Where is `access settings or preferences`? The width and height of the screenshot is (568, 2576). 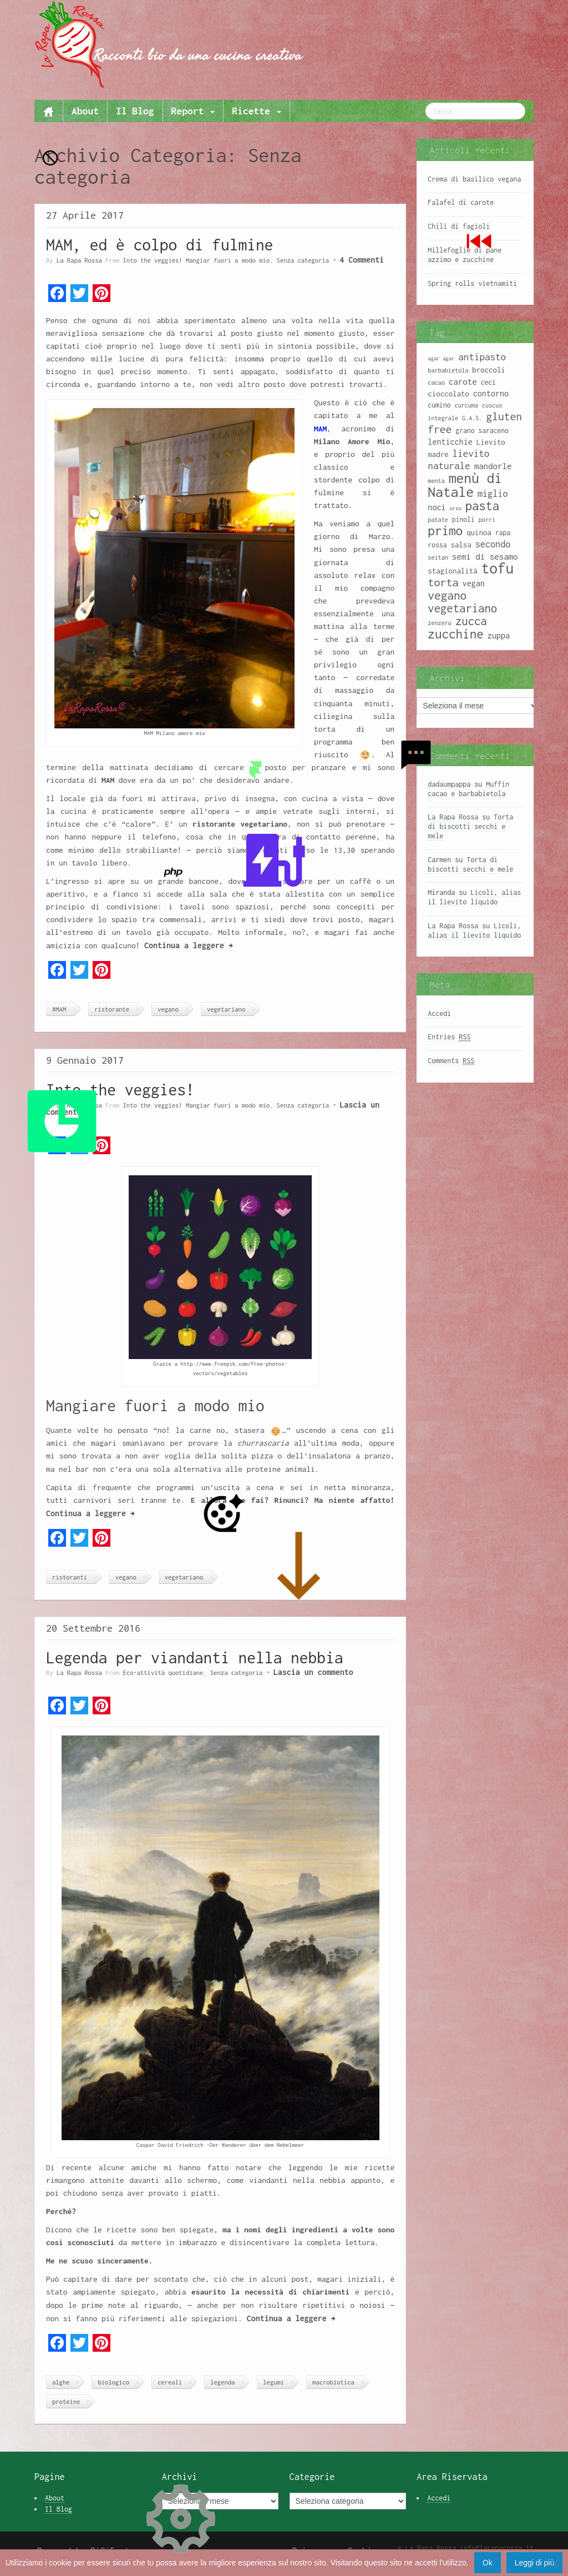
access settings or preferences is located at coordinates (181, 2519).